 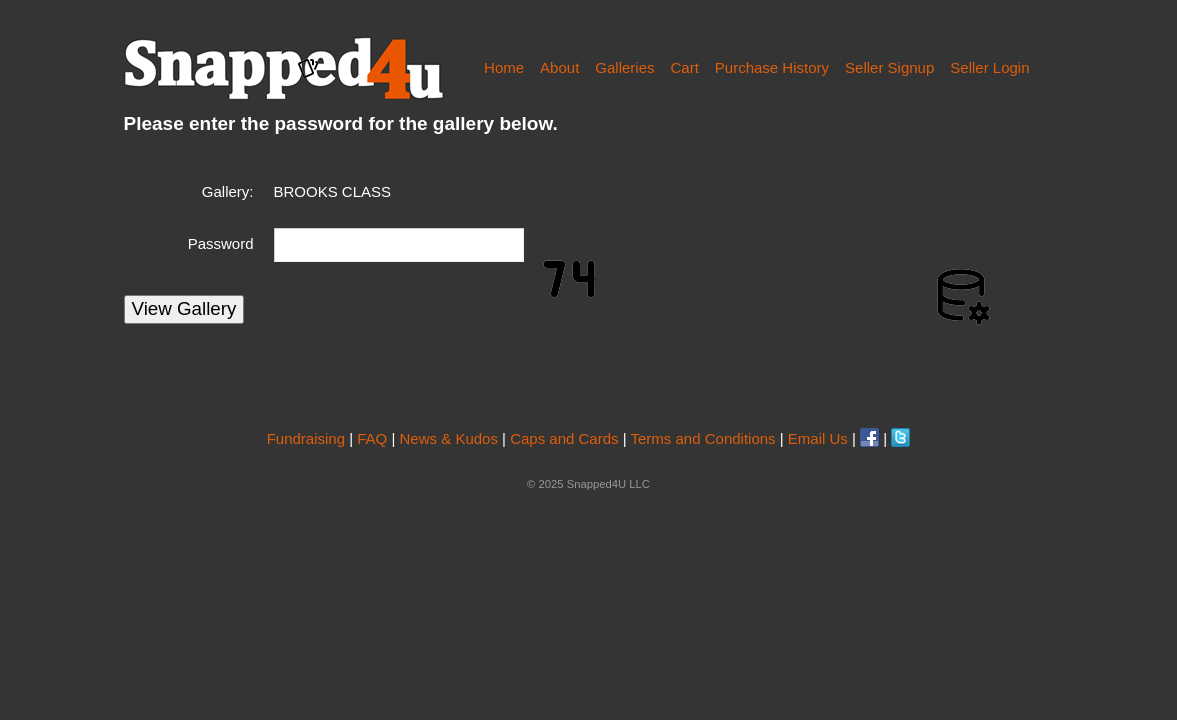 I want to click on view your saved cards or card collection, so click(x=308, y=68).